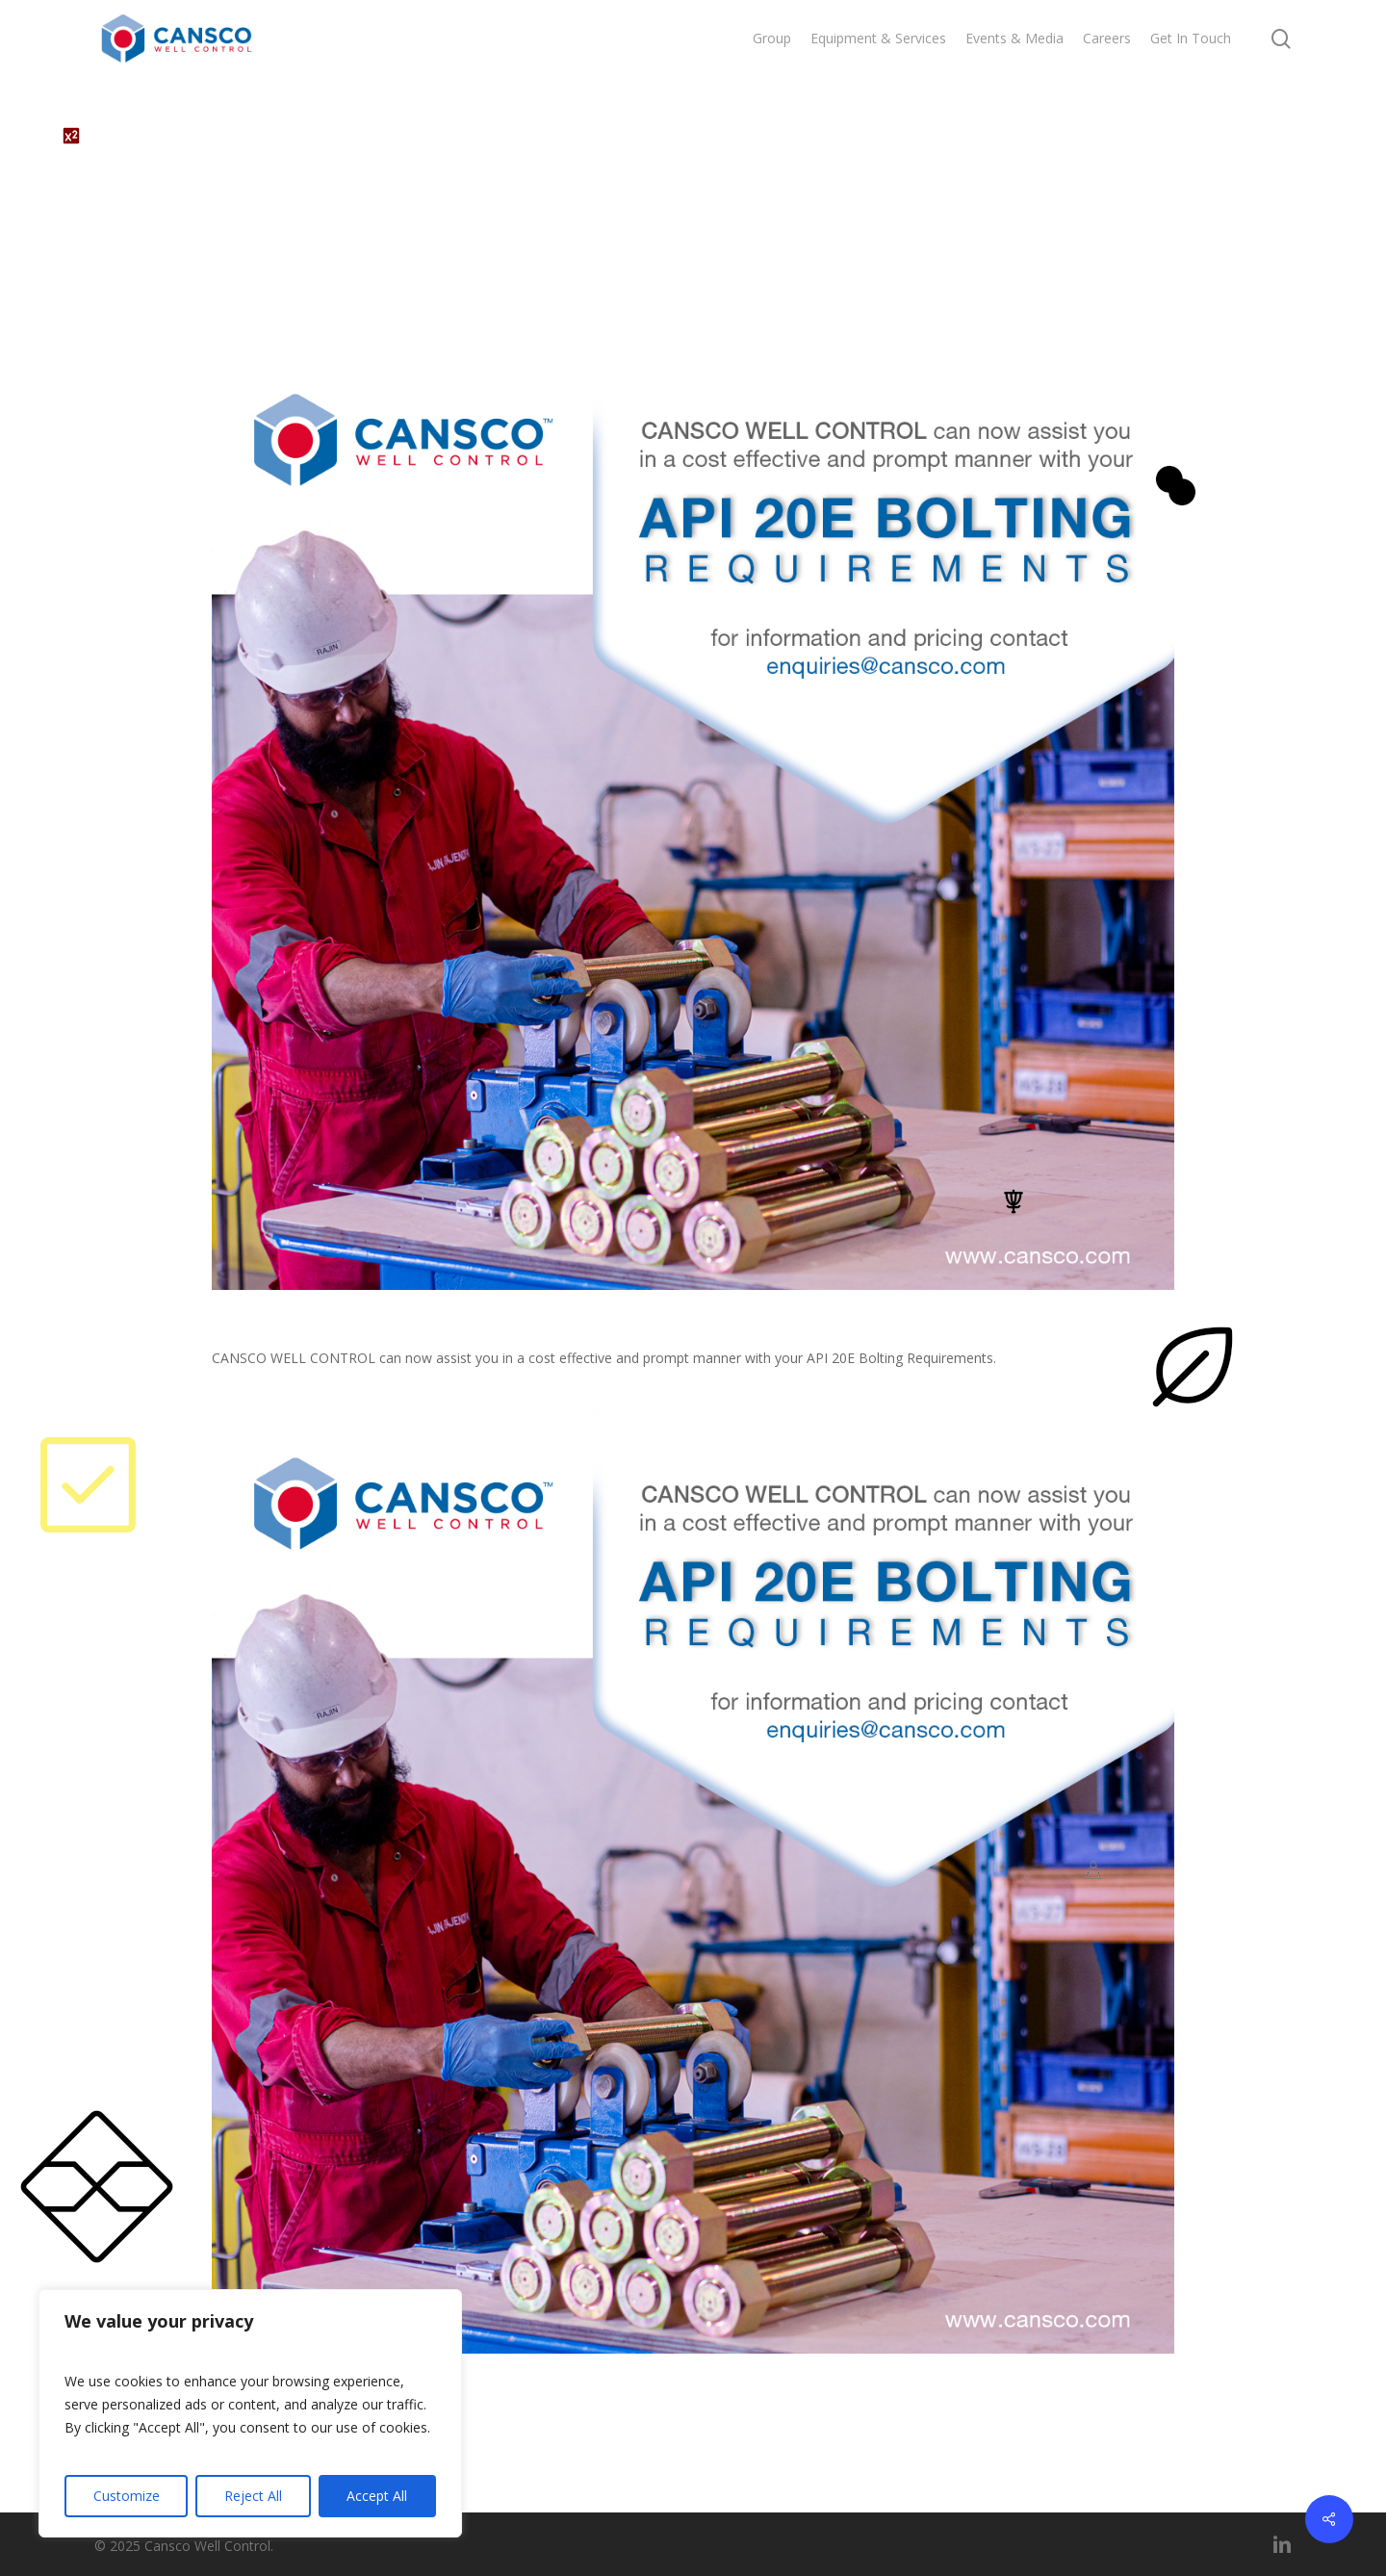  Describe the element at coordinates (71, 136) in the screenshot. I see `apply superscript formatting to selected text` at that location.